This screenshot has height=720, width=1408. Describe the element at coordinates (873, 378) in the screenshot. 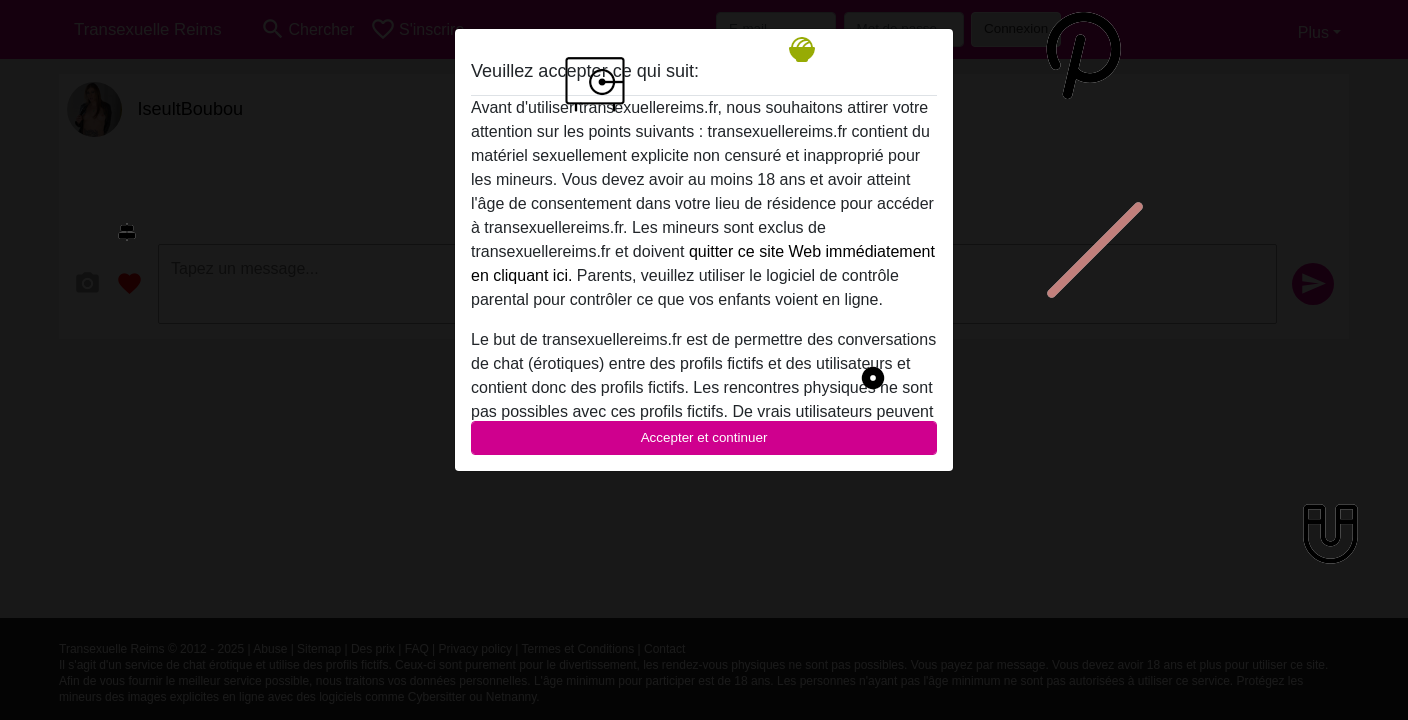

I see `indicates an unread notification or new item` at that location.